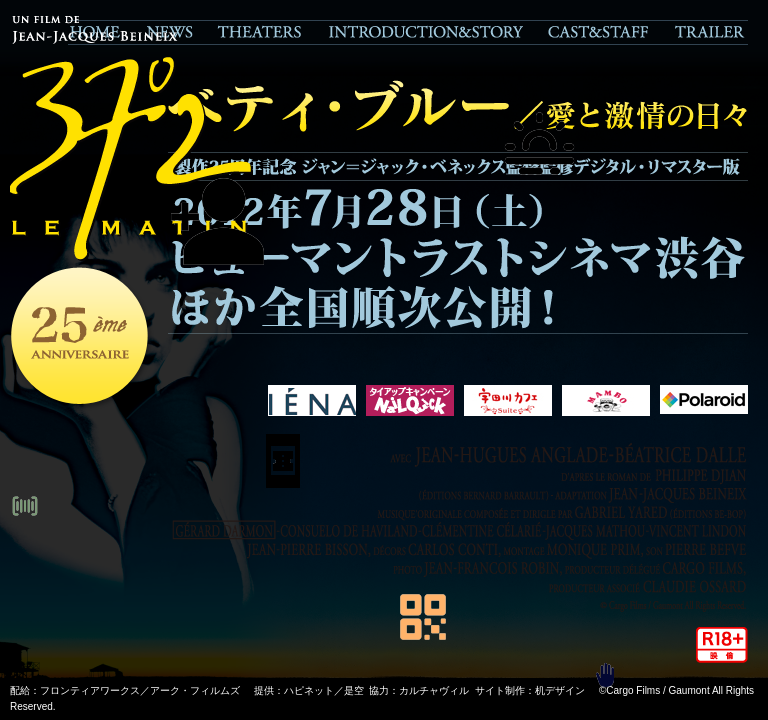  Describe the element at coordinates (605, 675) in the screenshot. I see `stop or halt an action` at that location.